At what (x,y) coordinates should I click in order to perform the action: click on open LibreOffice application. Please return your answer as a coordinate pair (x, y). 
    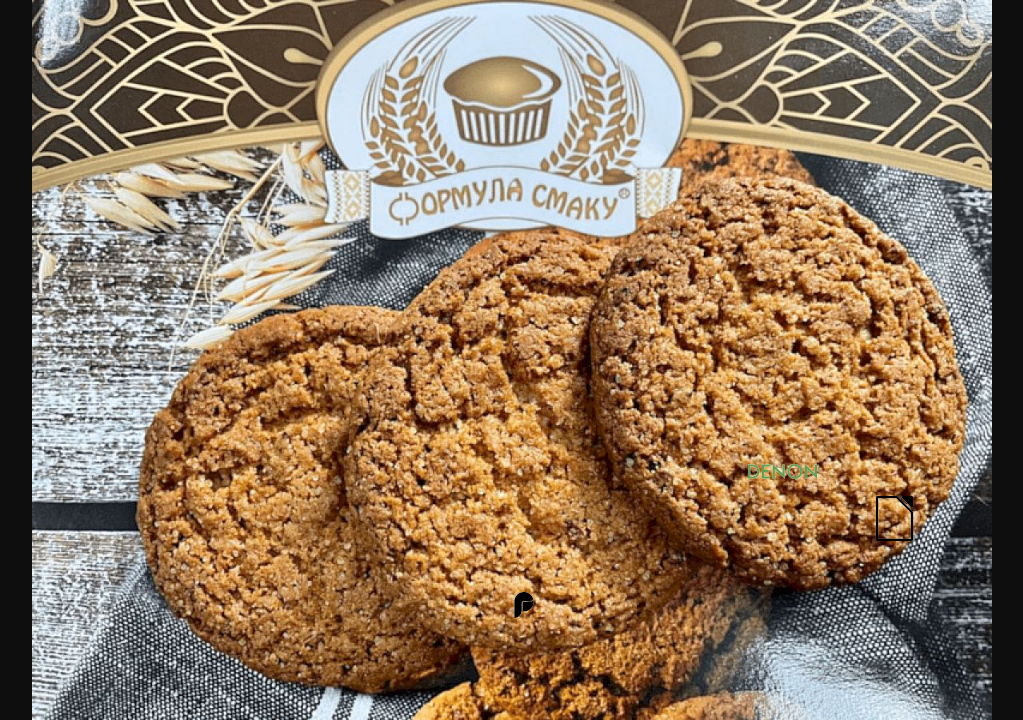
    Looking at the image, I should click on (894, 518).